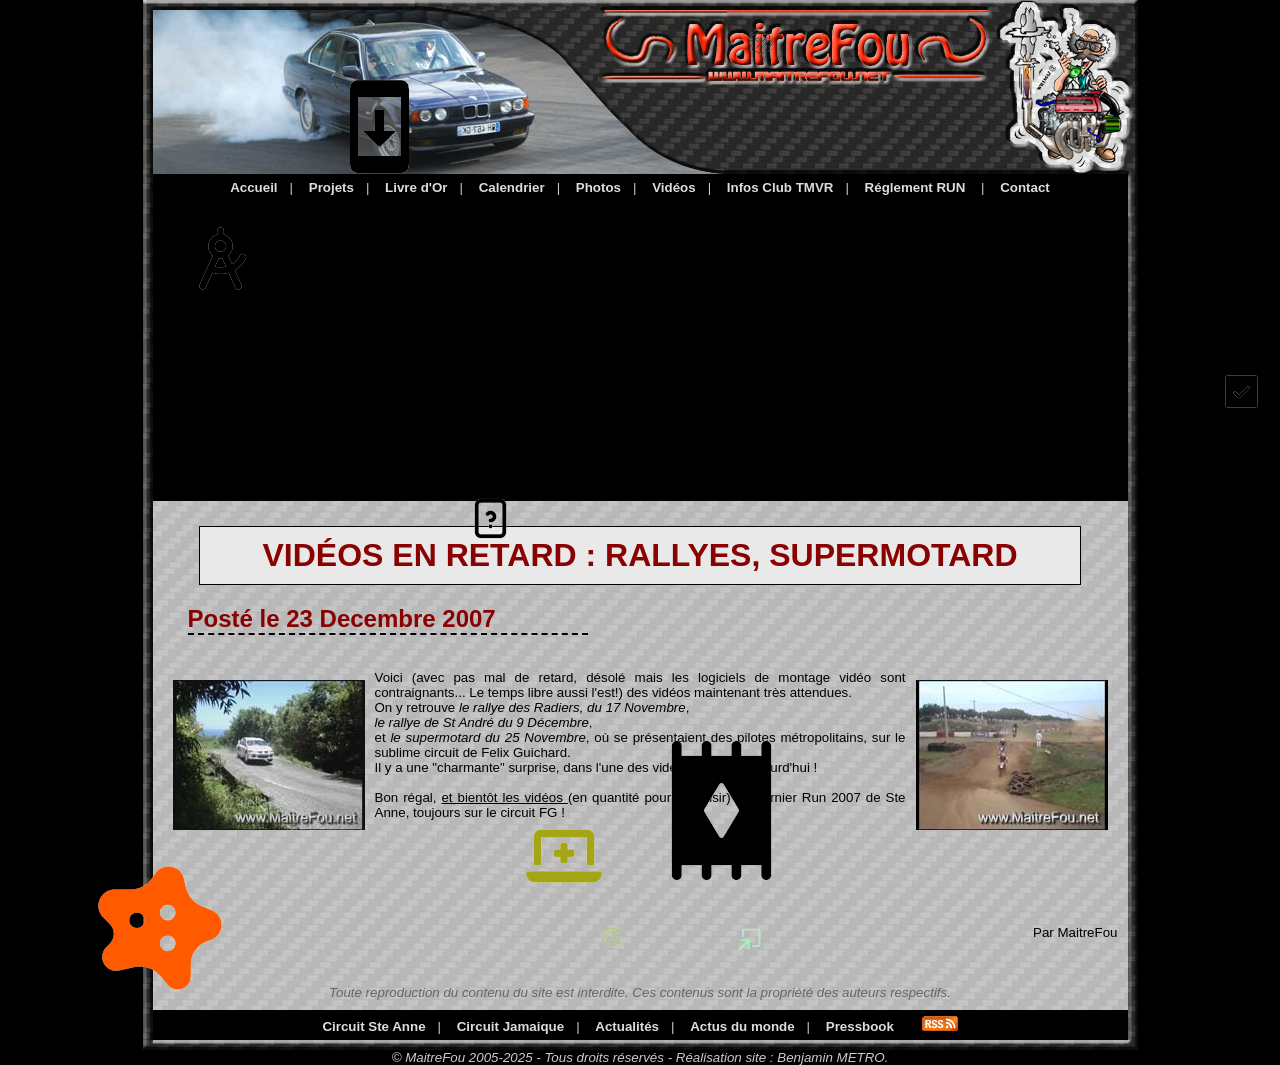  I want to click on set a goal or objective, so click(611, 937).